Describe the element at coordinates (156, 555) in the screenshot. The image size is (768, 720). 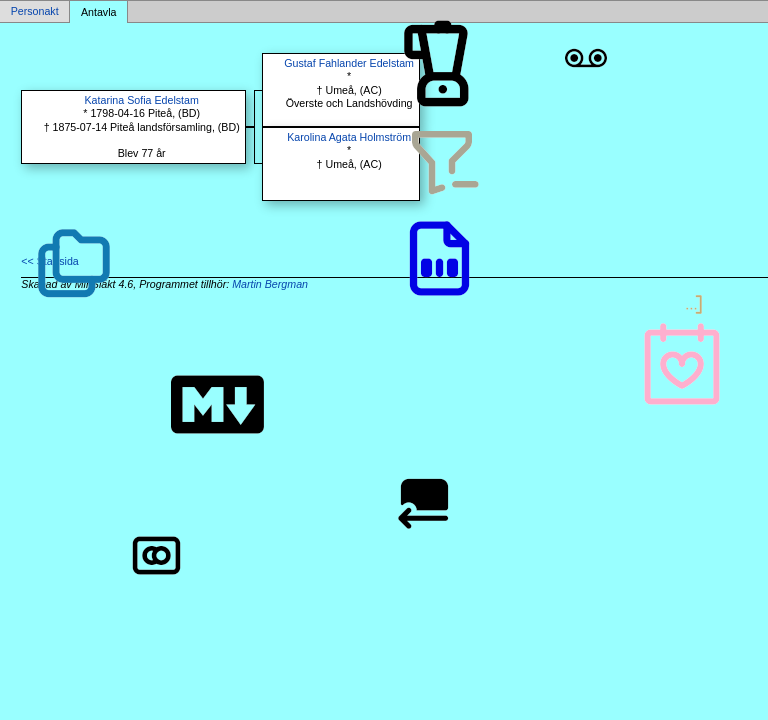
I see `pay with mastercard` at that location.